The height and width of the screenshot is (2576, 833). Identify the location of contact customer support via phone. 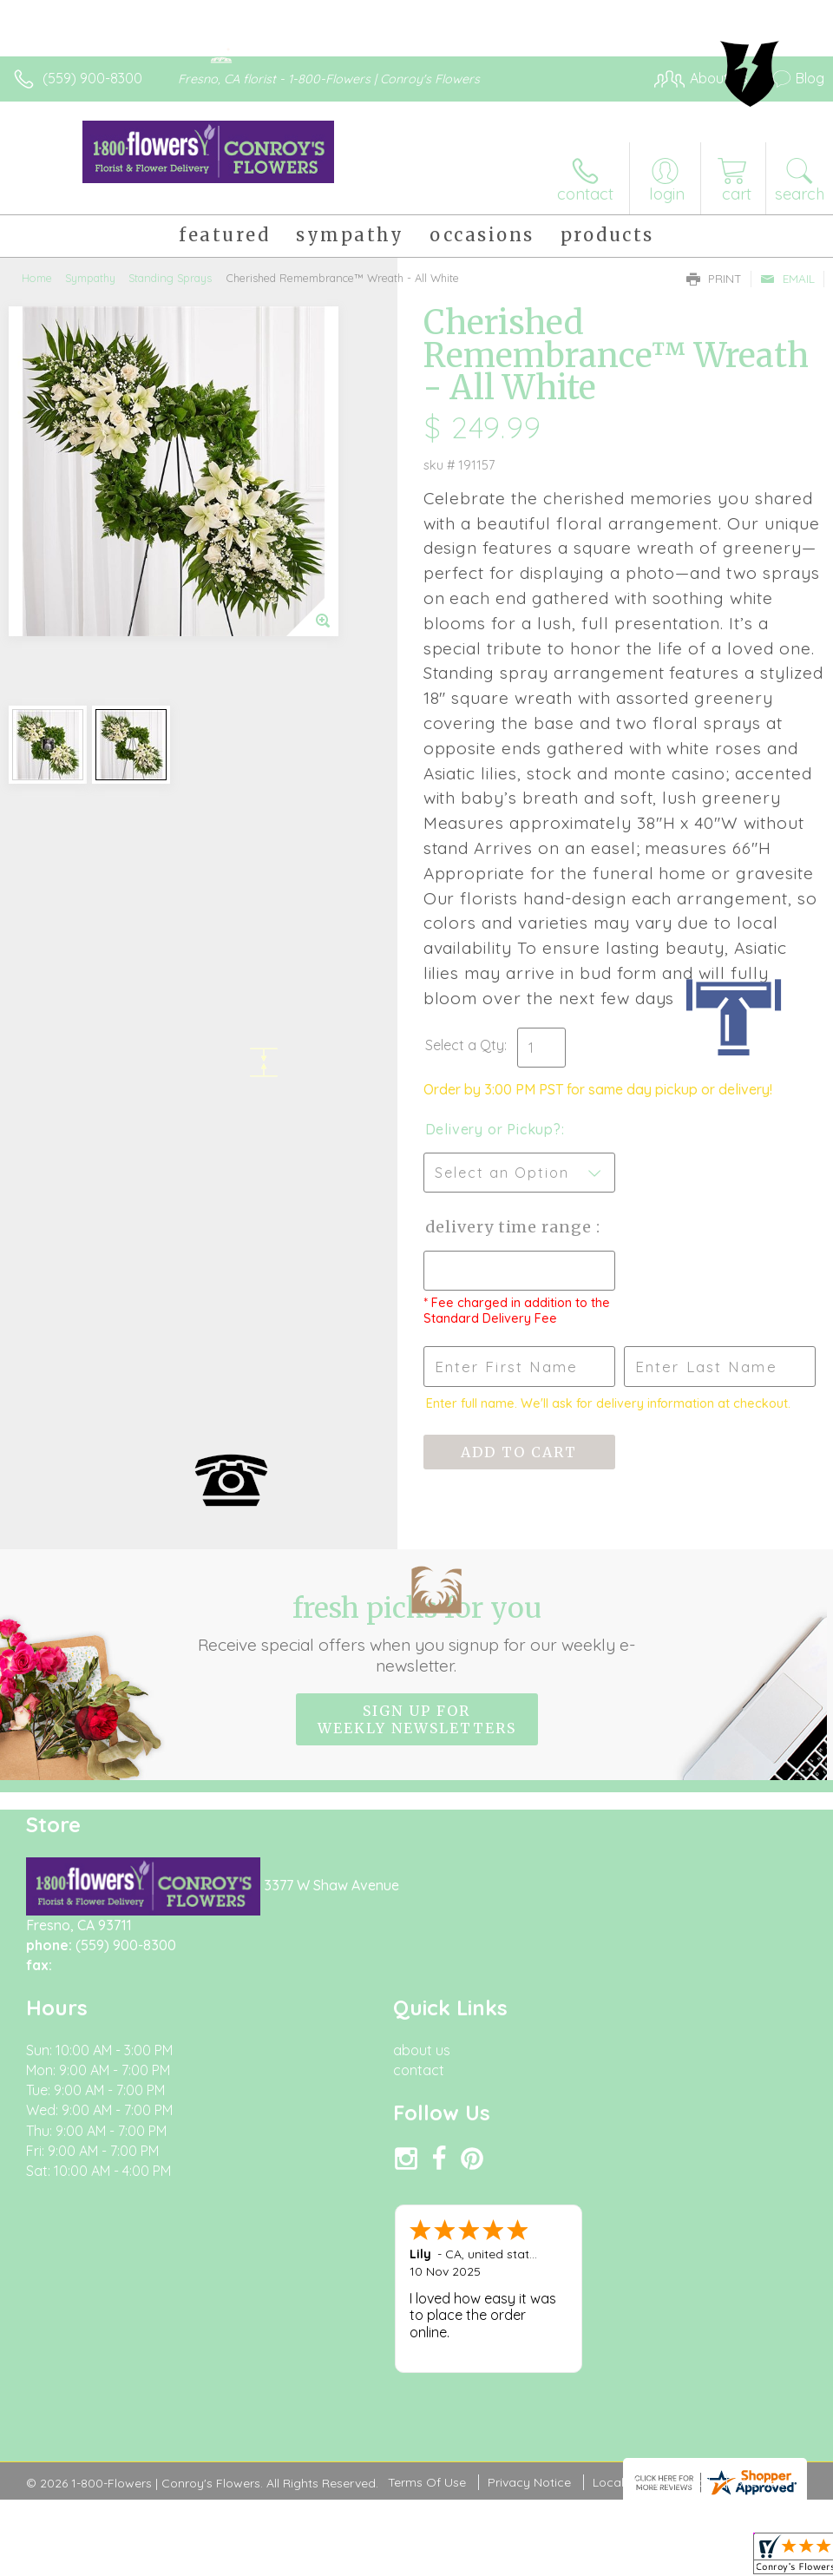
(231, 1480).